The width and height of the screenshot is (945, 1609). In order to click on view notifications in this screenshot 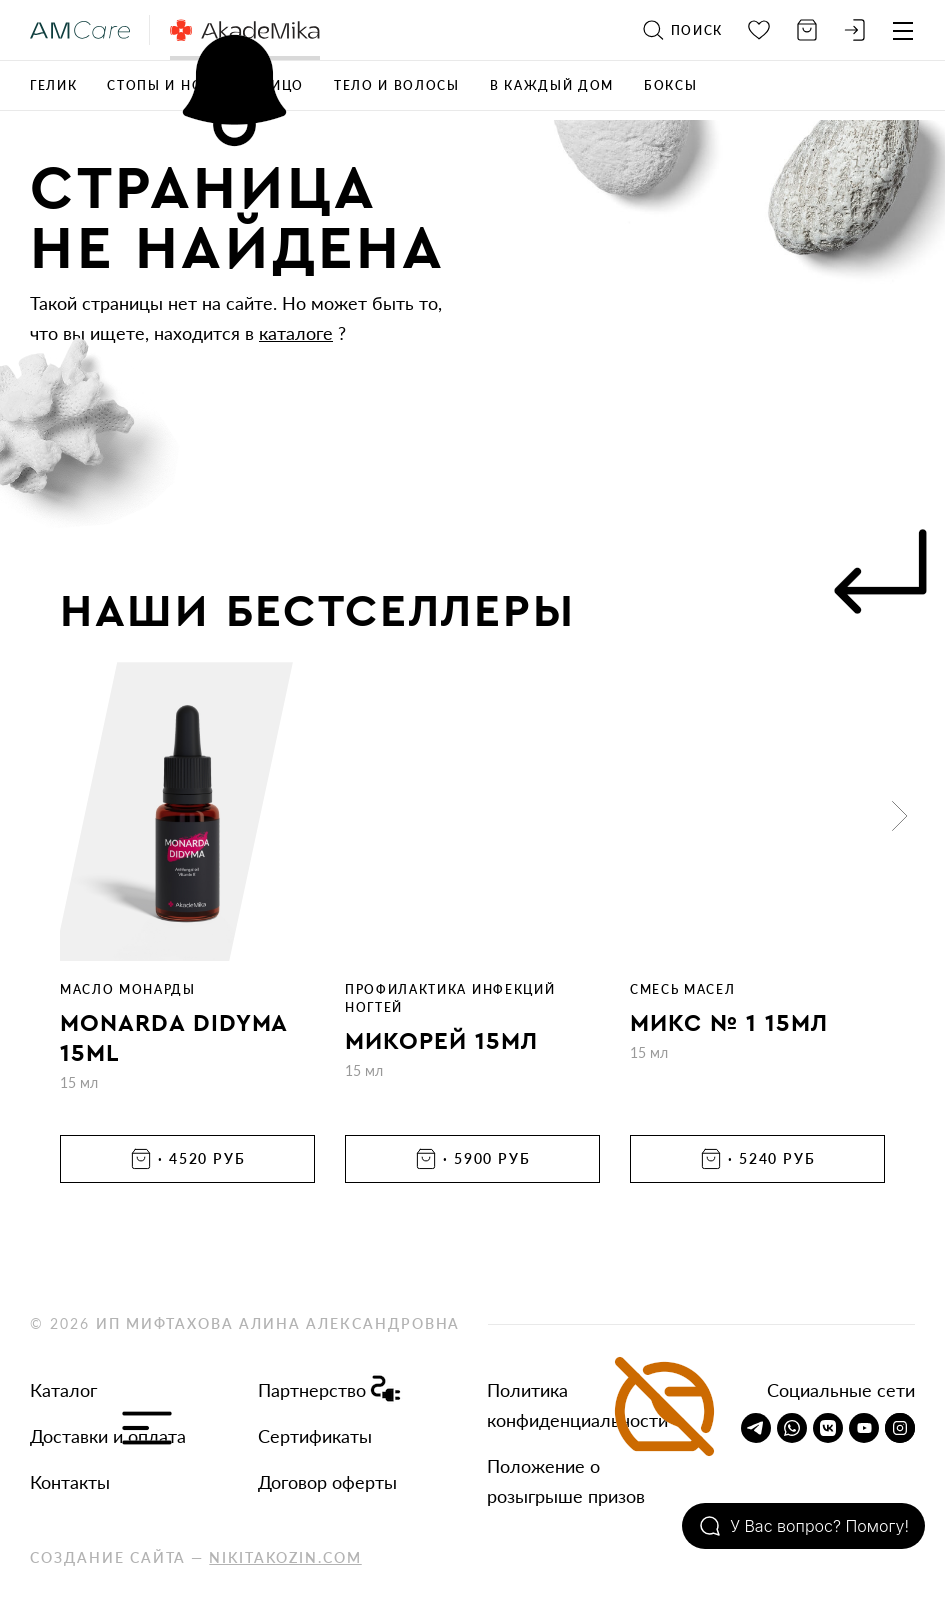, I will do `click(234, 90)`.